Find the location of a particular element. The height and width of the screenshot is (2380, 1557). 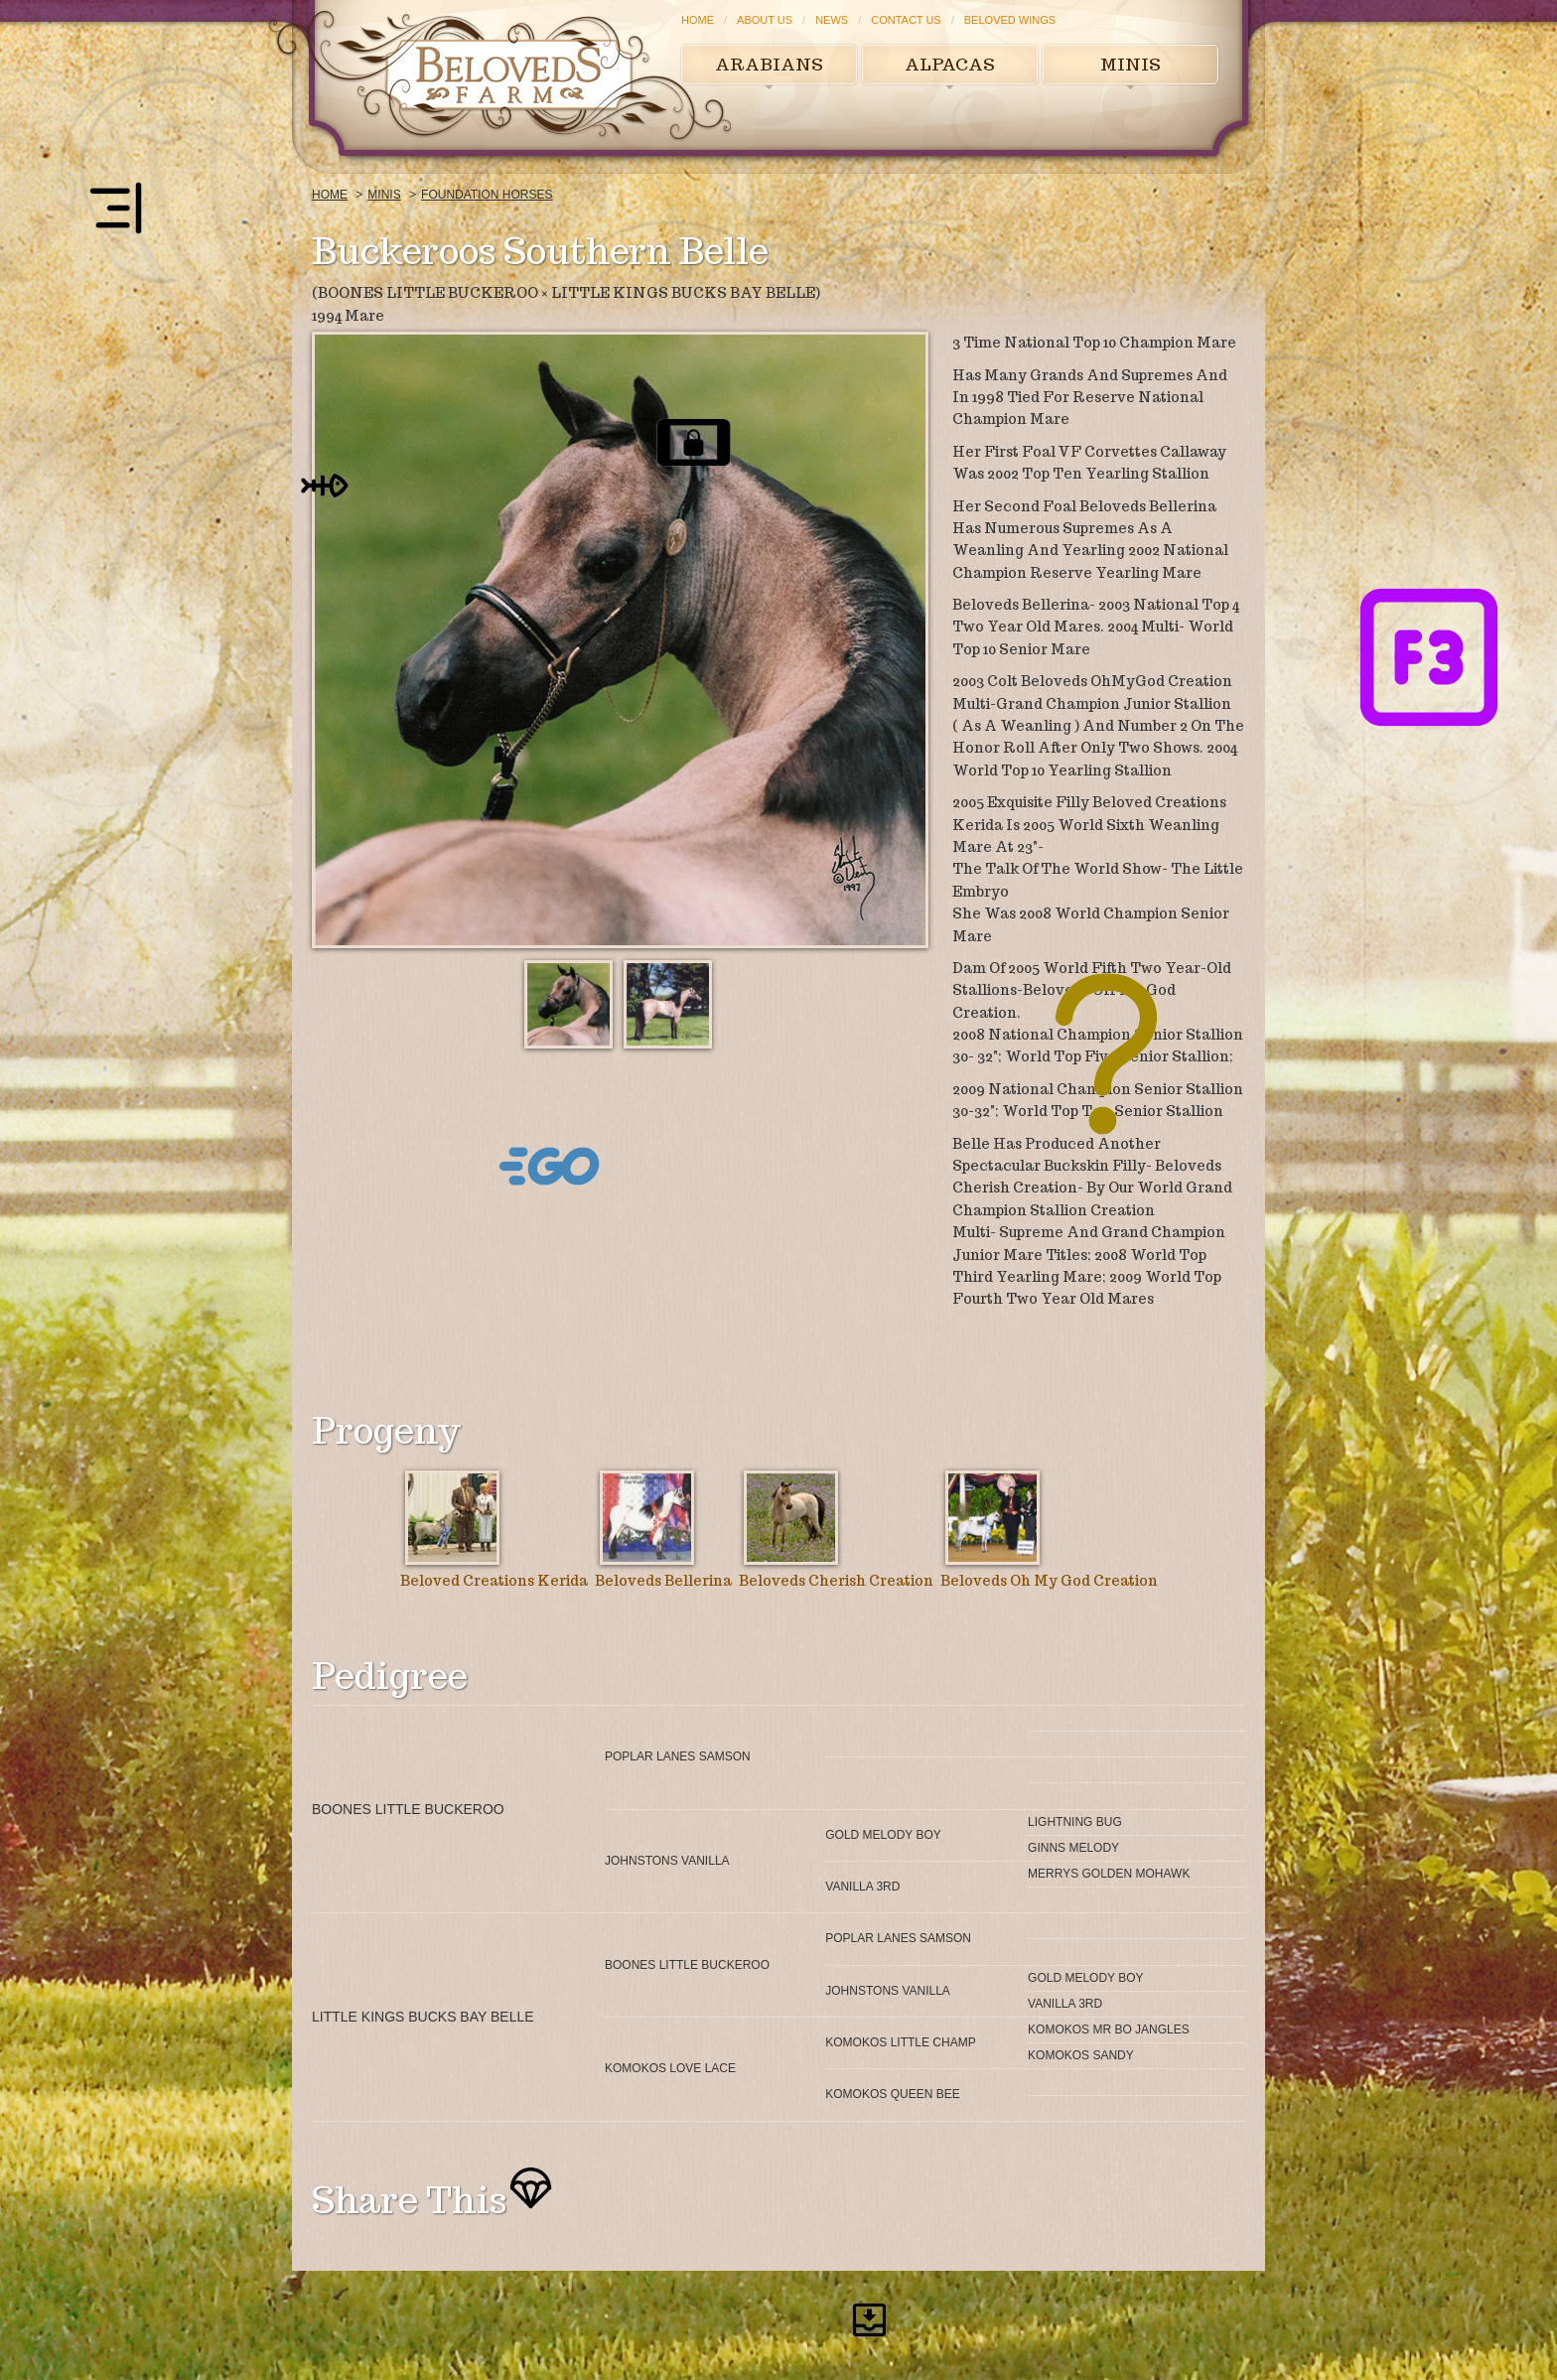

press F3 keyboard shortcut is located at coordinates (1429, 657).